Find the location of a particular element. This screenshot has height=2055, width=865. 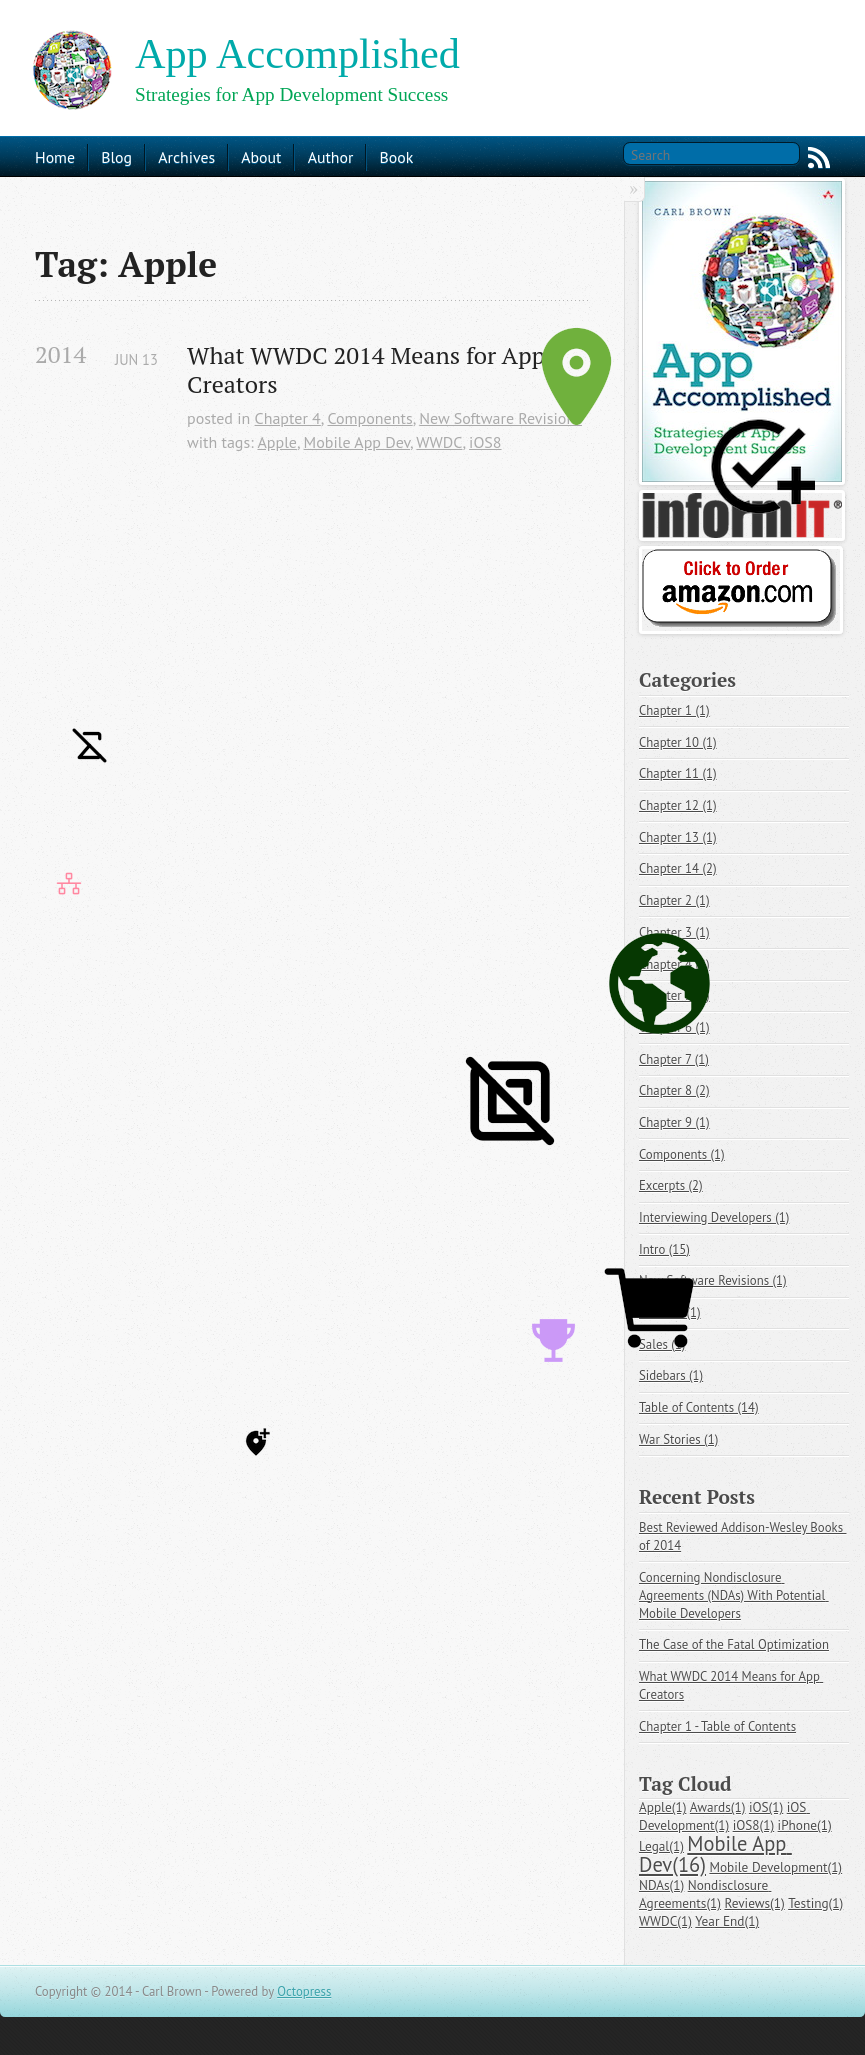

disable box model view is located at coordinates (510, 1101).